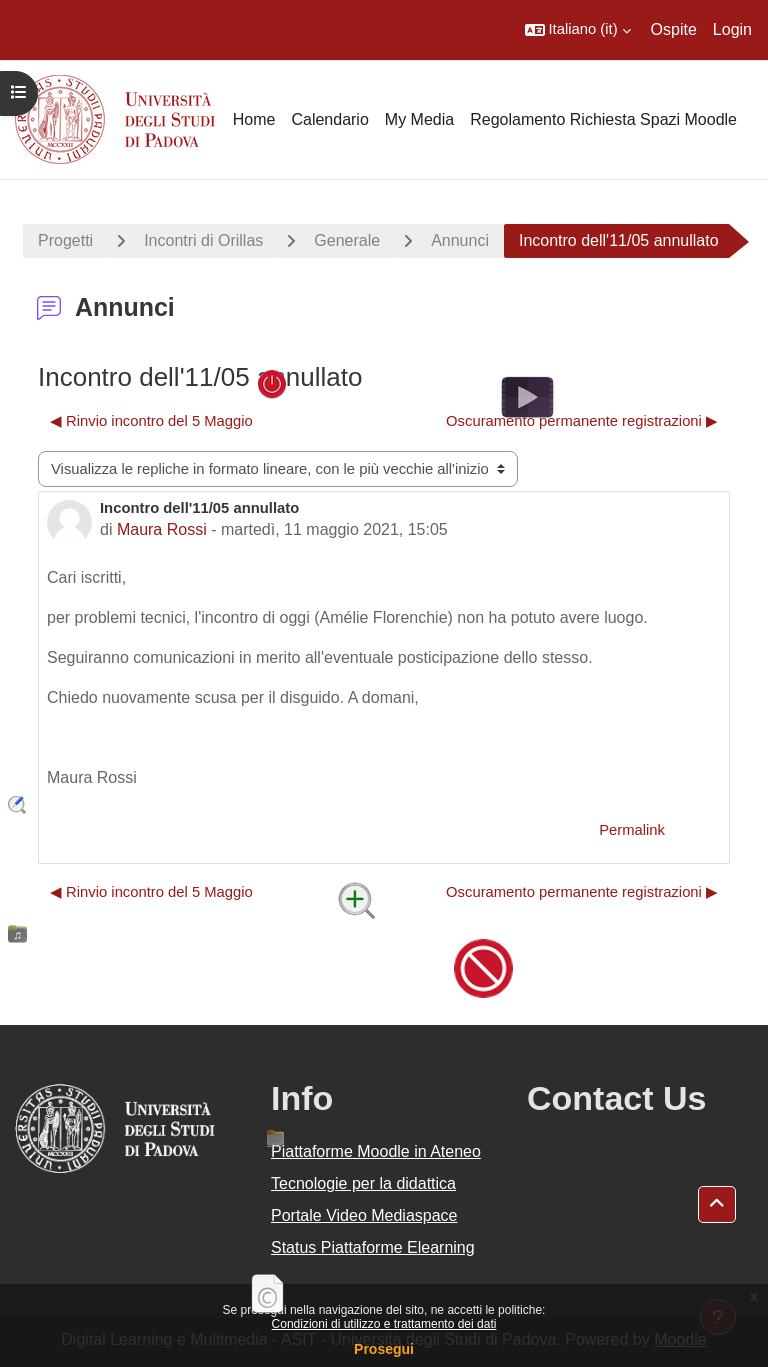 The image size is (768, 1367). Describe the element at coordinates (17, 805) in the screenshot. I see `open find and replace tool` at that location.